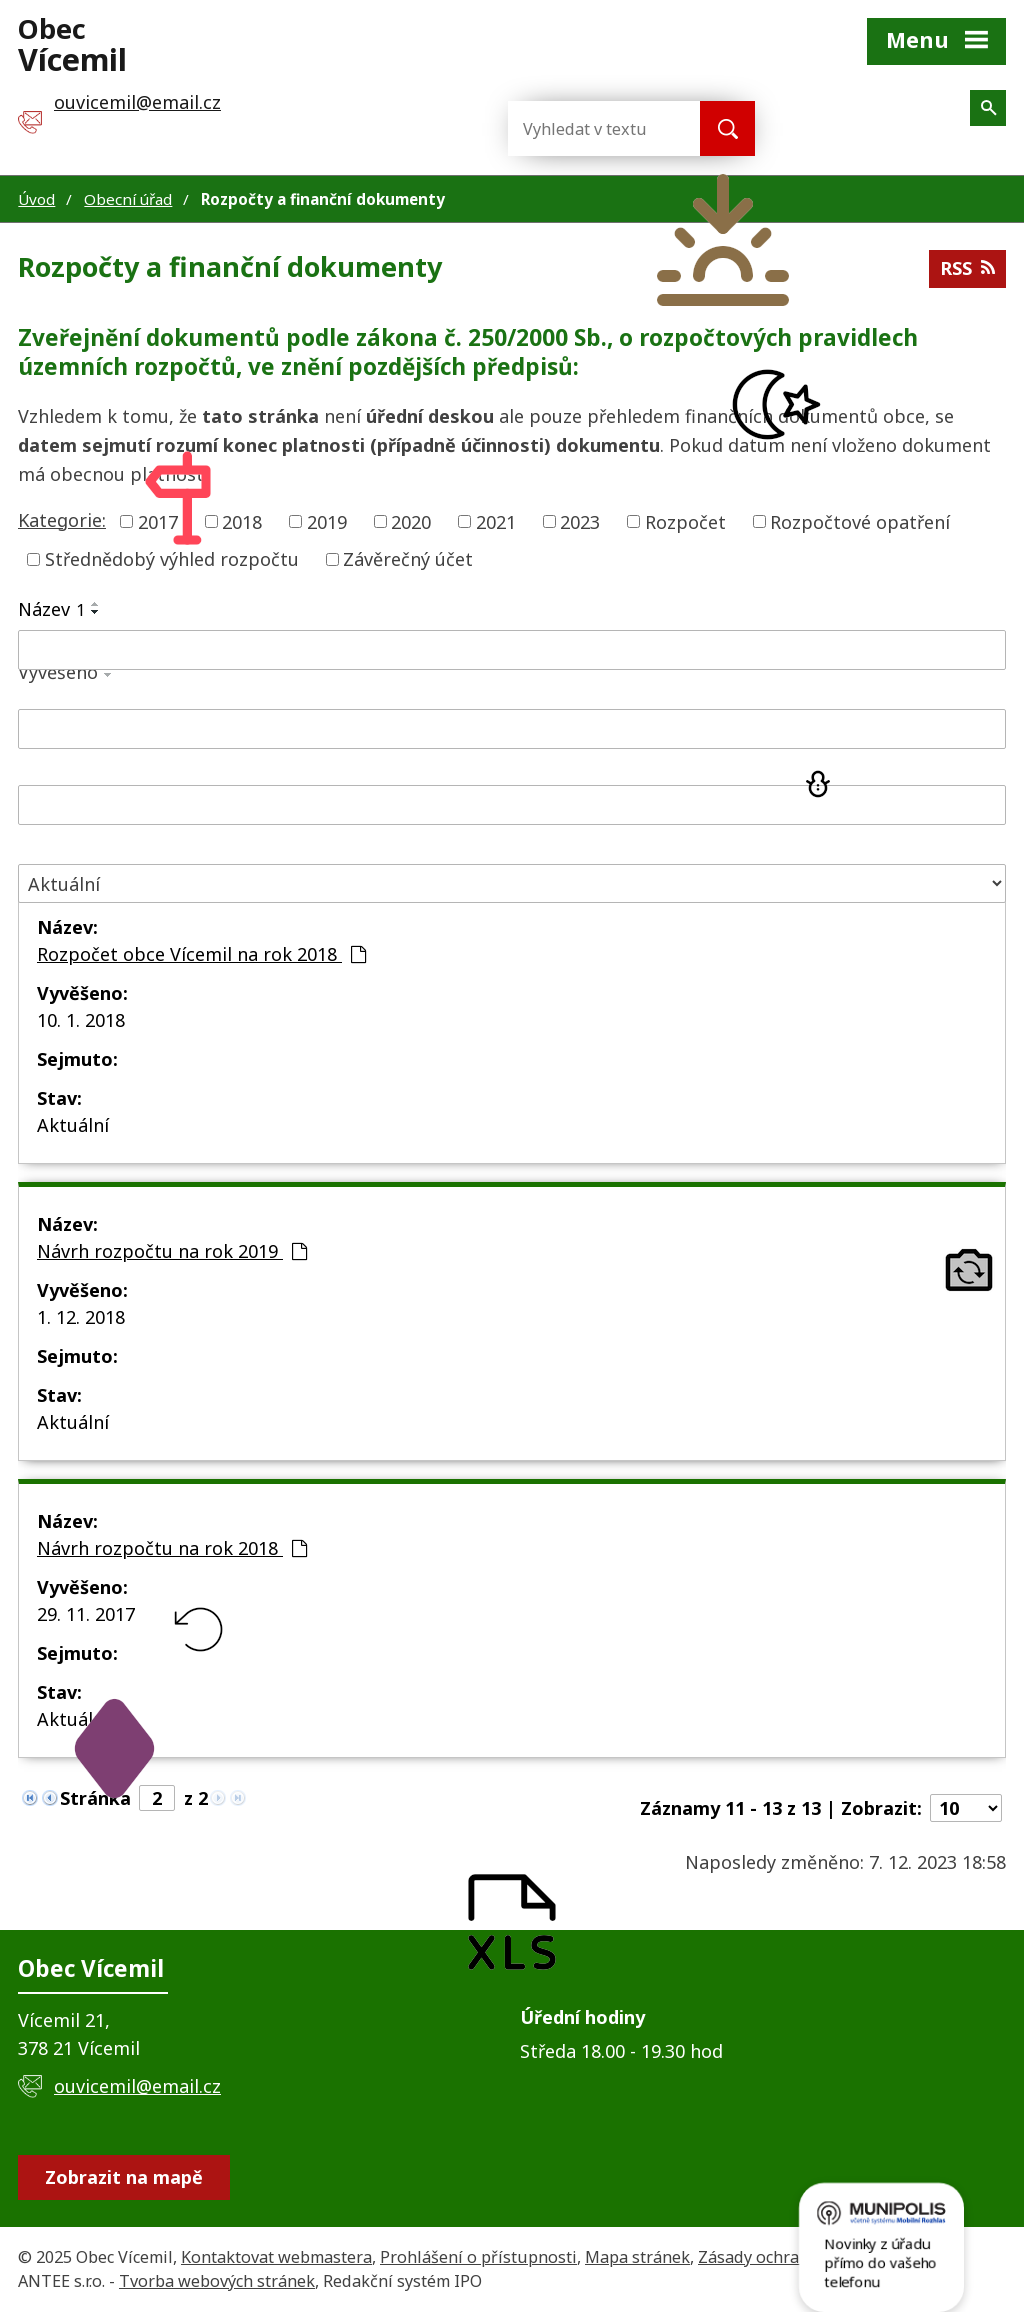 This screenshot has width=1024, height=2312. Describe the element at coordinates (723, 240) in the screenshot. I see `set display to evening or night mode` at that location.